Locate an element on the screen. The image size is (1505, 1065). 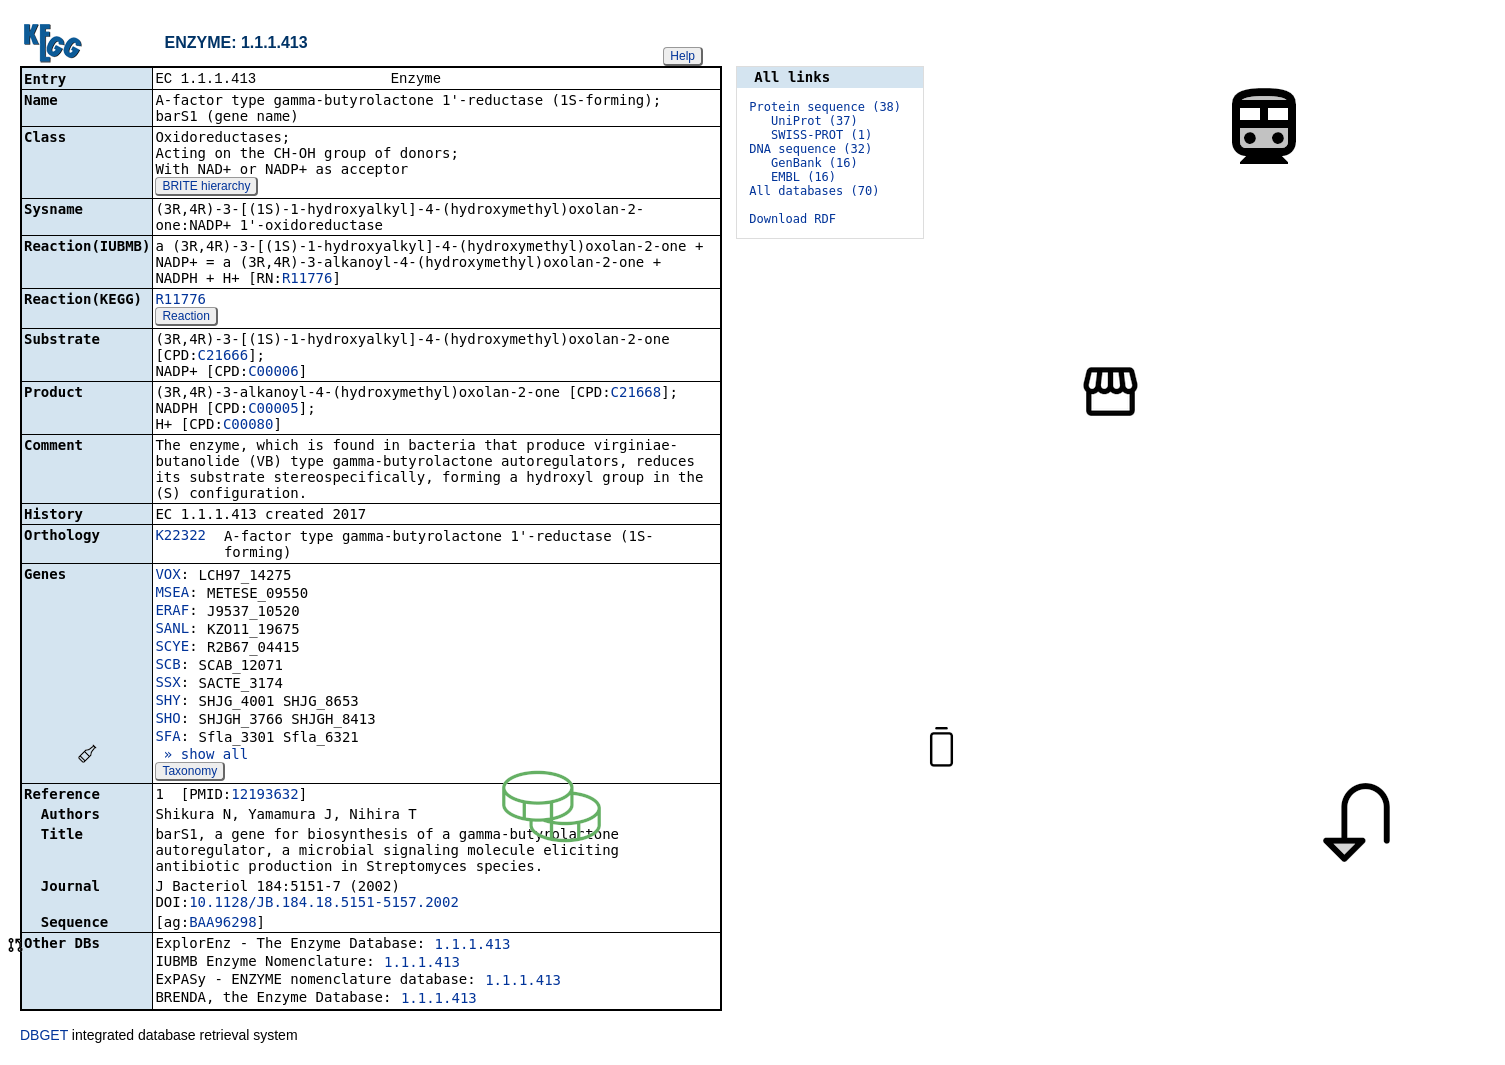
undo or reverse a previous action is located at coordinates (1359, 822).